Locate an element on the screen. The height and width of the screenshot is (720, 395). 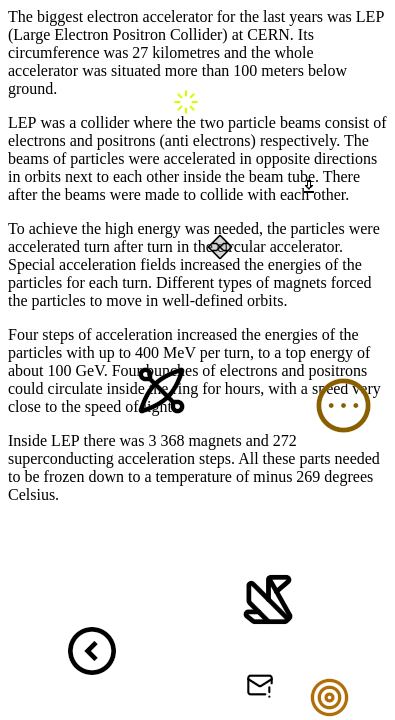
content is loading is located at coordinates (186, 102).